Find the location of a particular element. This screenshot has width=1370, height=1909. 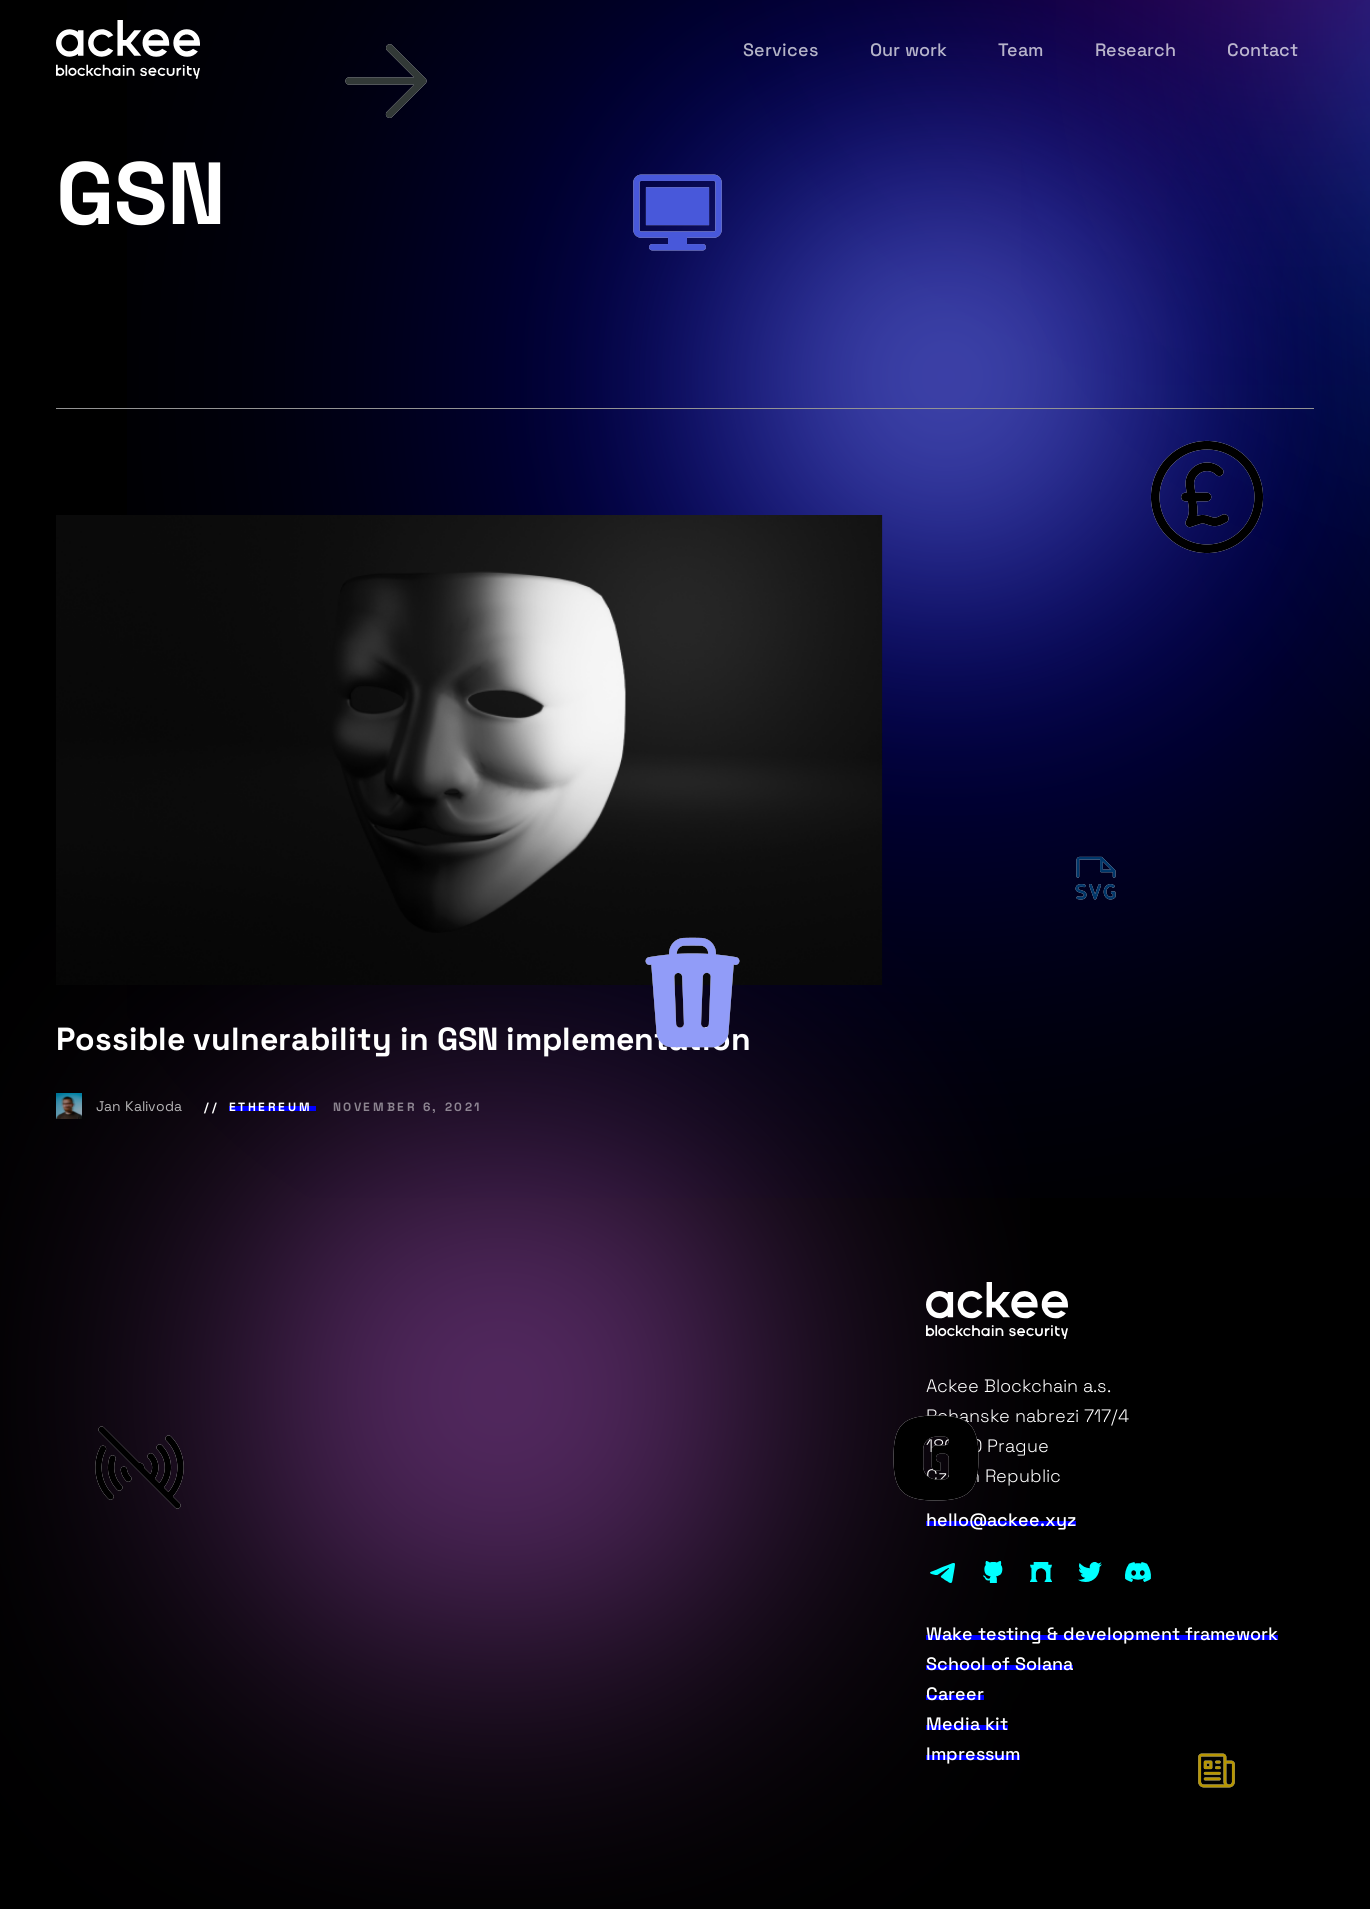

view news or articles is located at coordinates (1216, 1770).